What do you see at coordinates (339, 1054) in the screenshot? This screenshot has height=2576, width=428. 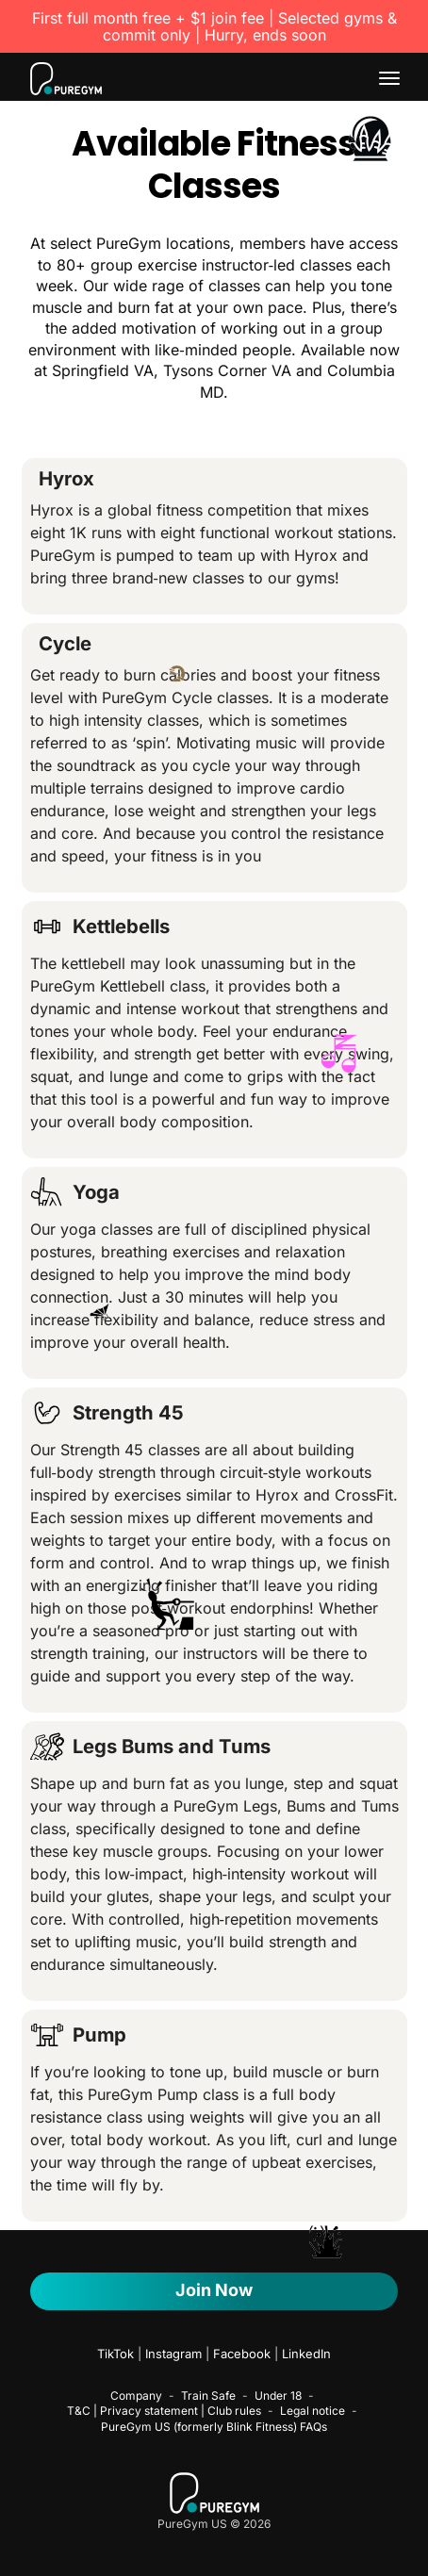 I see `play a glitchy or distorted audio track` at bounding box center [339, 1054].